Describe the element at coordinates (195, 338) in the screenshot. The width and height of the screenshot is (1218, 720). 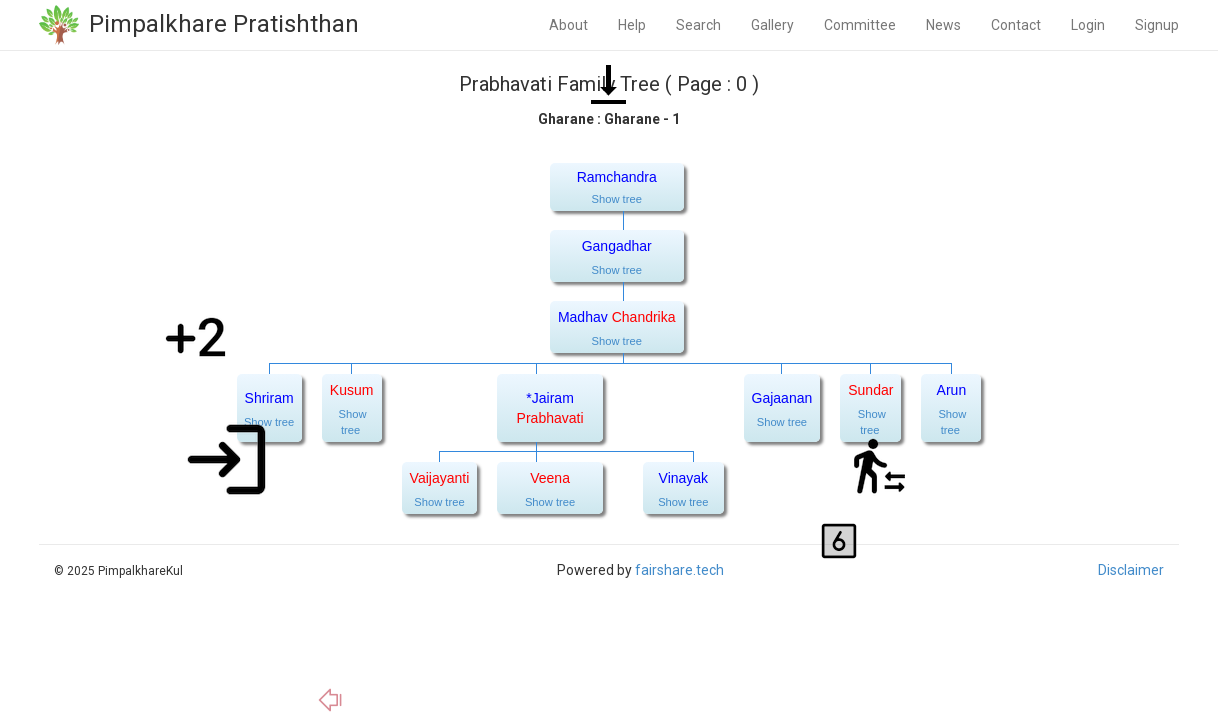
I see `increase exposure by 2 stops` at that location.